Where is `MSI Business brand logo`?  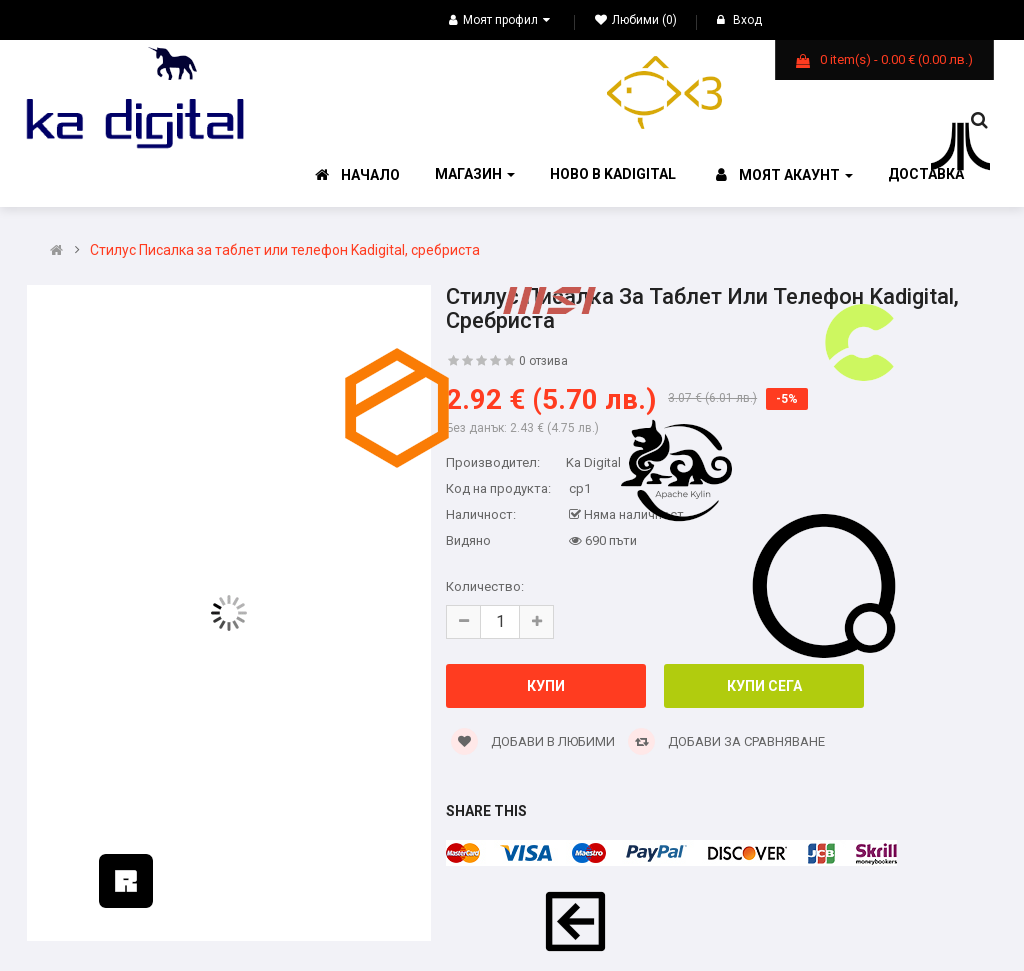 MSI Business brand logo is located at coordinates (549, 300).